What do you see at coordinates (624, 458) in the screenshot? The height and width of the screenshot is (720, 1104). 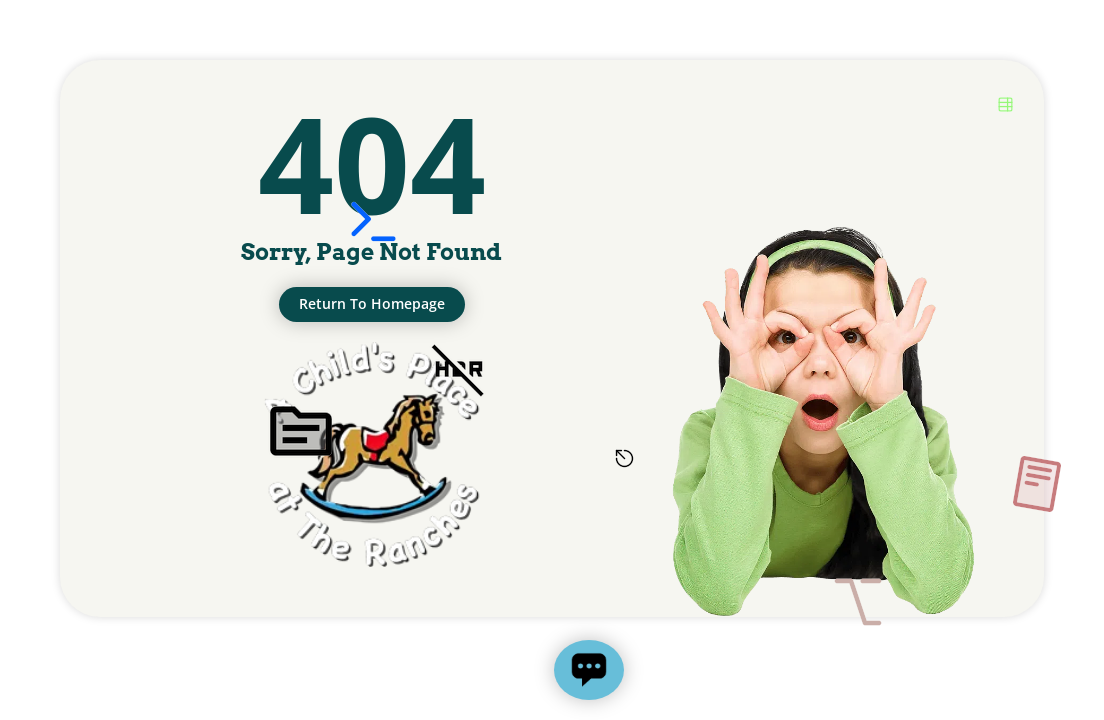 I see `navigate back or return to previous screen` at bounding box center [624, 458].